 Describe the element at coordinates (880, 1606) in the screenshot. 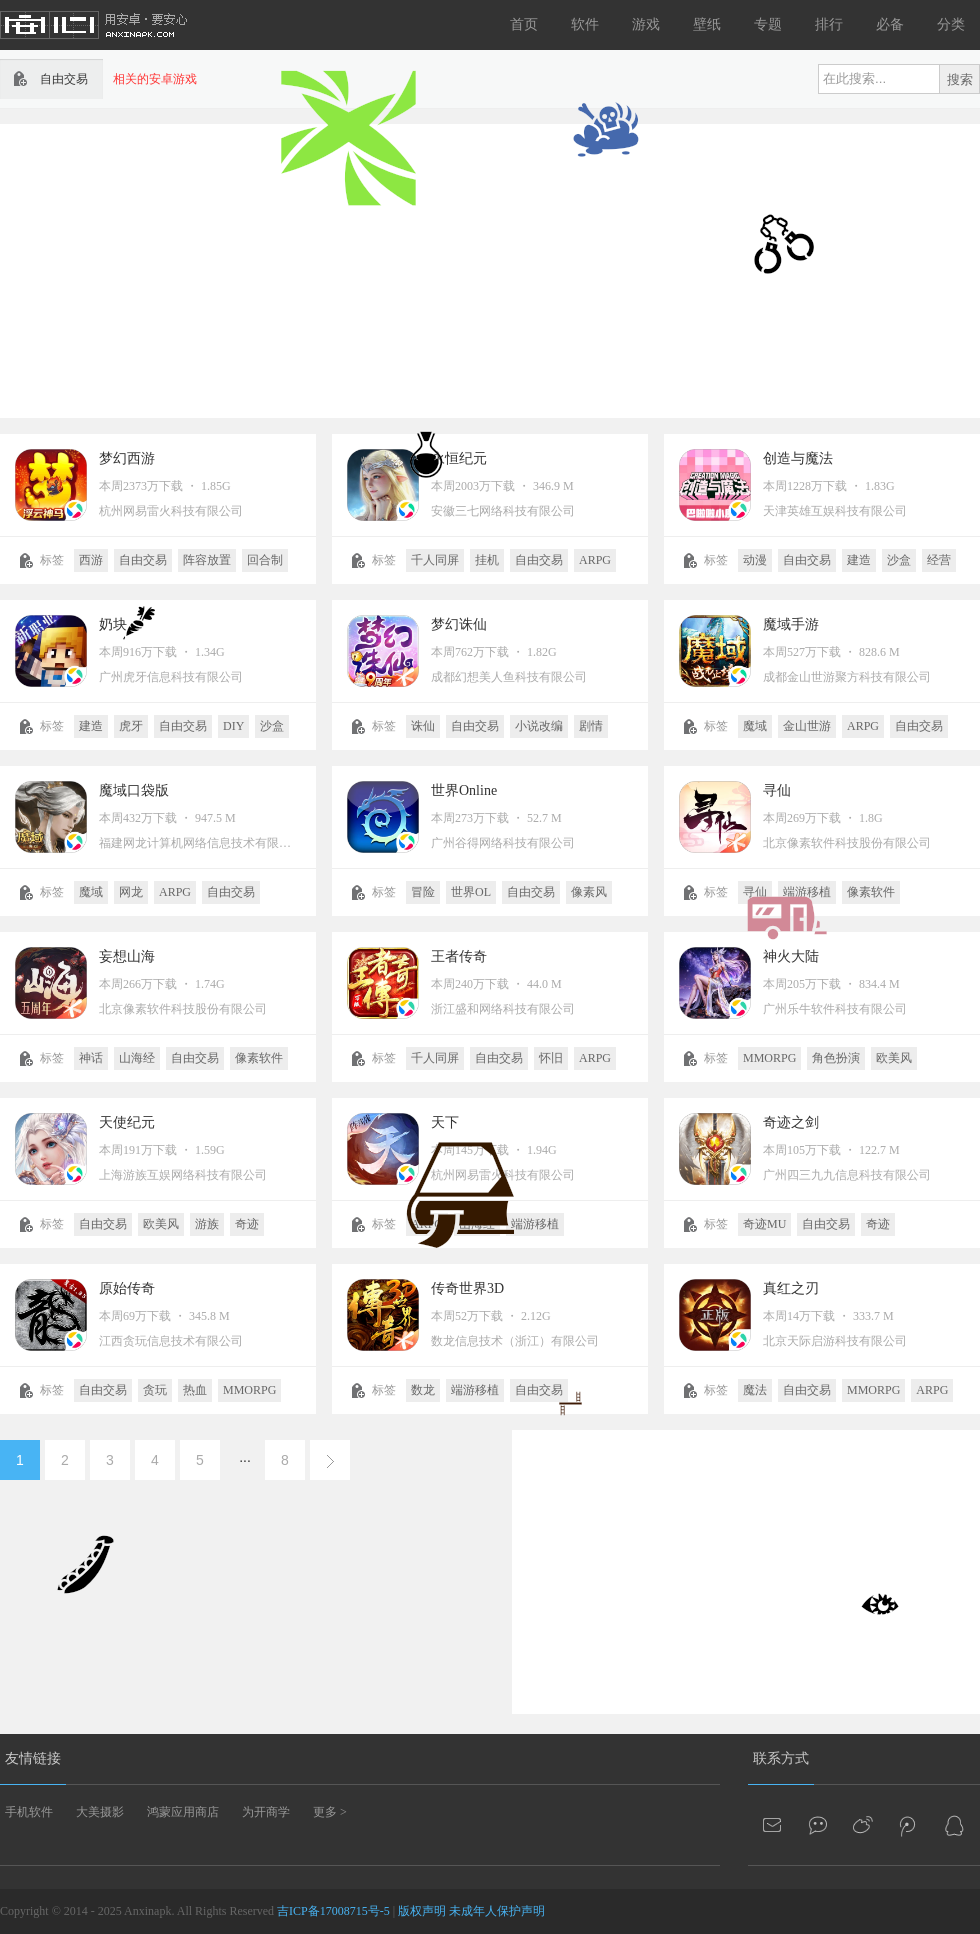

I see `indicates a special ability or enhanced vision power-up` at that location.